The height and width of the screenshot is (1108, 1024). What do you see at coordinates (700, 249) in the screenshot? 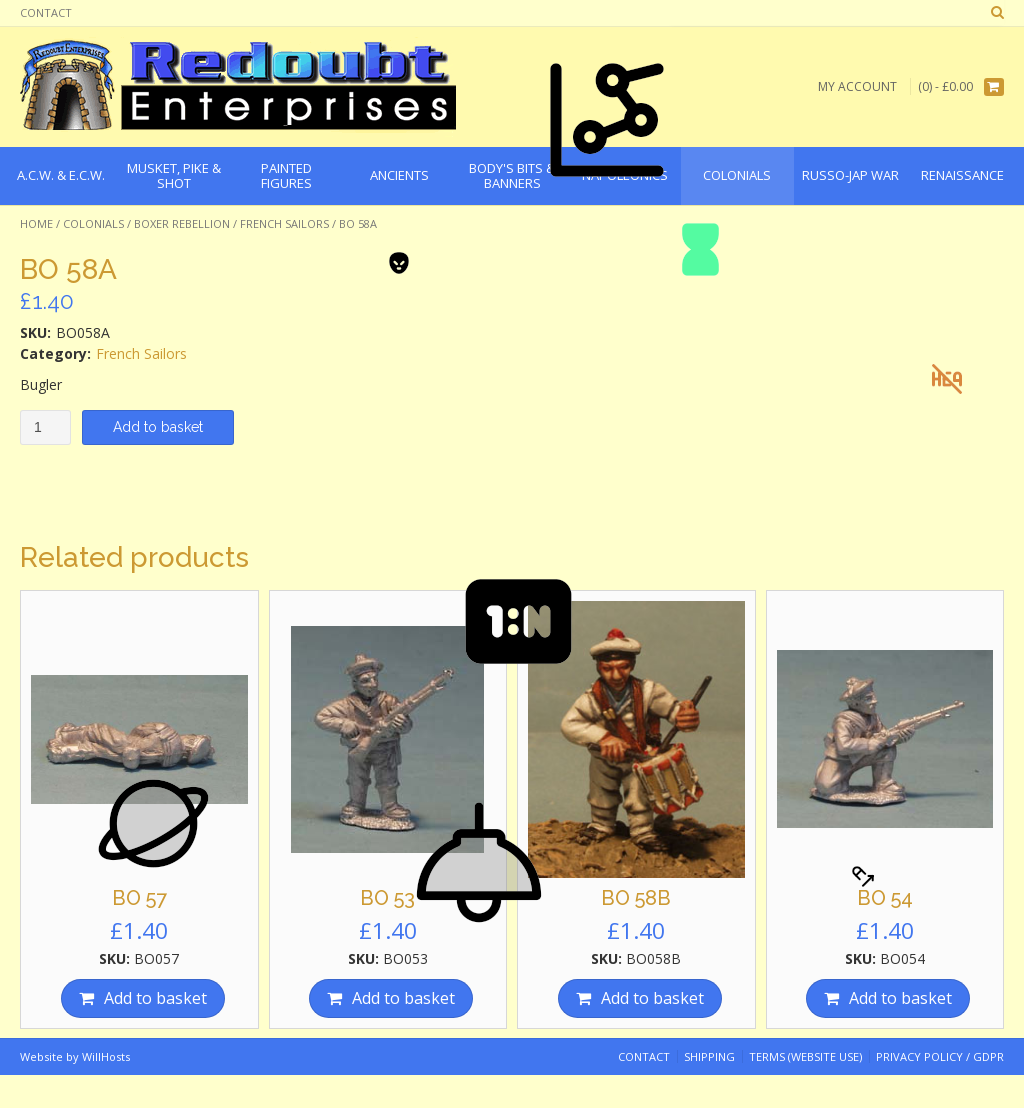
I see `indicates loading or processing in progress` at bounding box center [700, 249].